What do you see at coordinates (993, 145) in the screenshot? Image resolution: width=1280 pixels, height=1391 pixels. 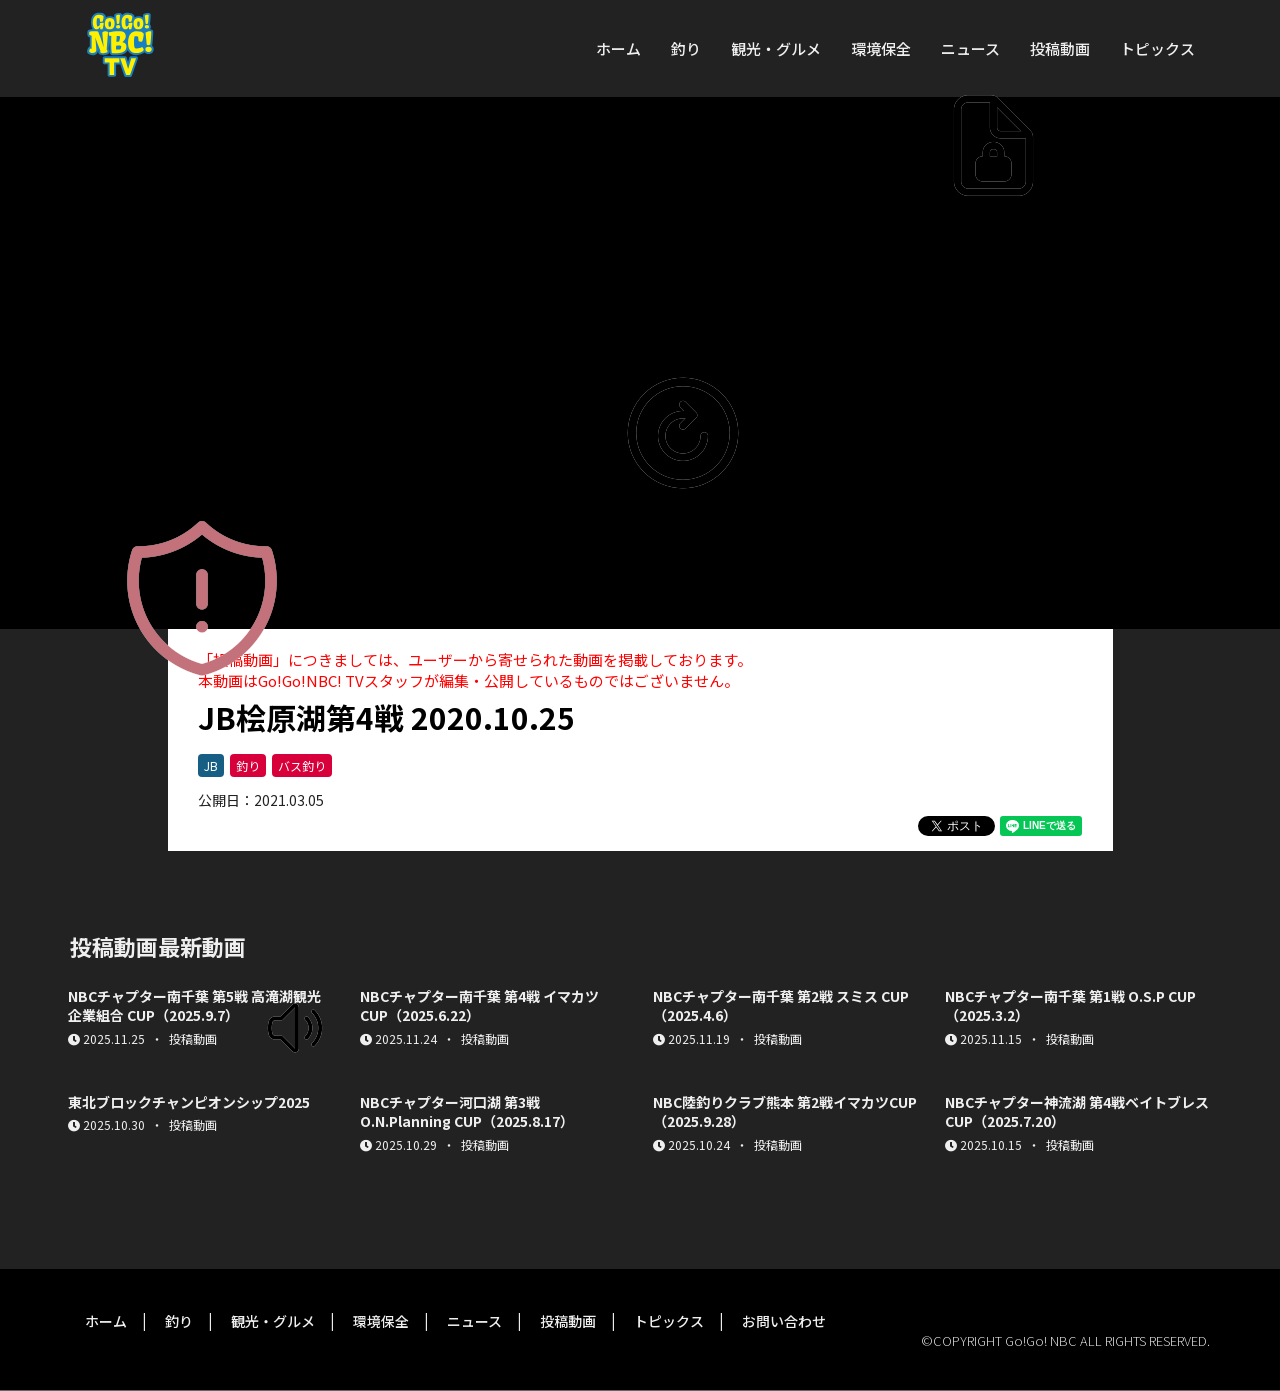 I see `view a protected or encrypted document` at bounding box center [993, 145].